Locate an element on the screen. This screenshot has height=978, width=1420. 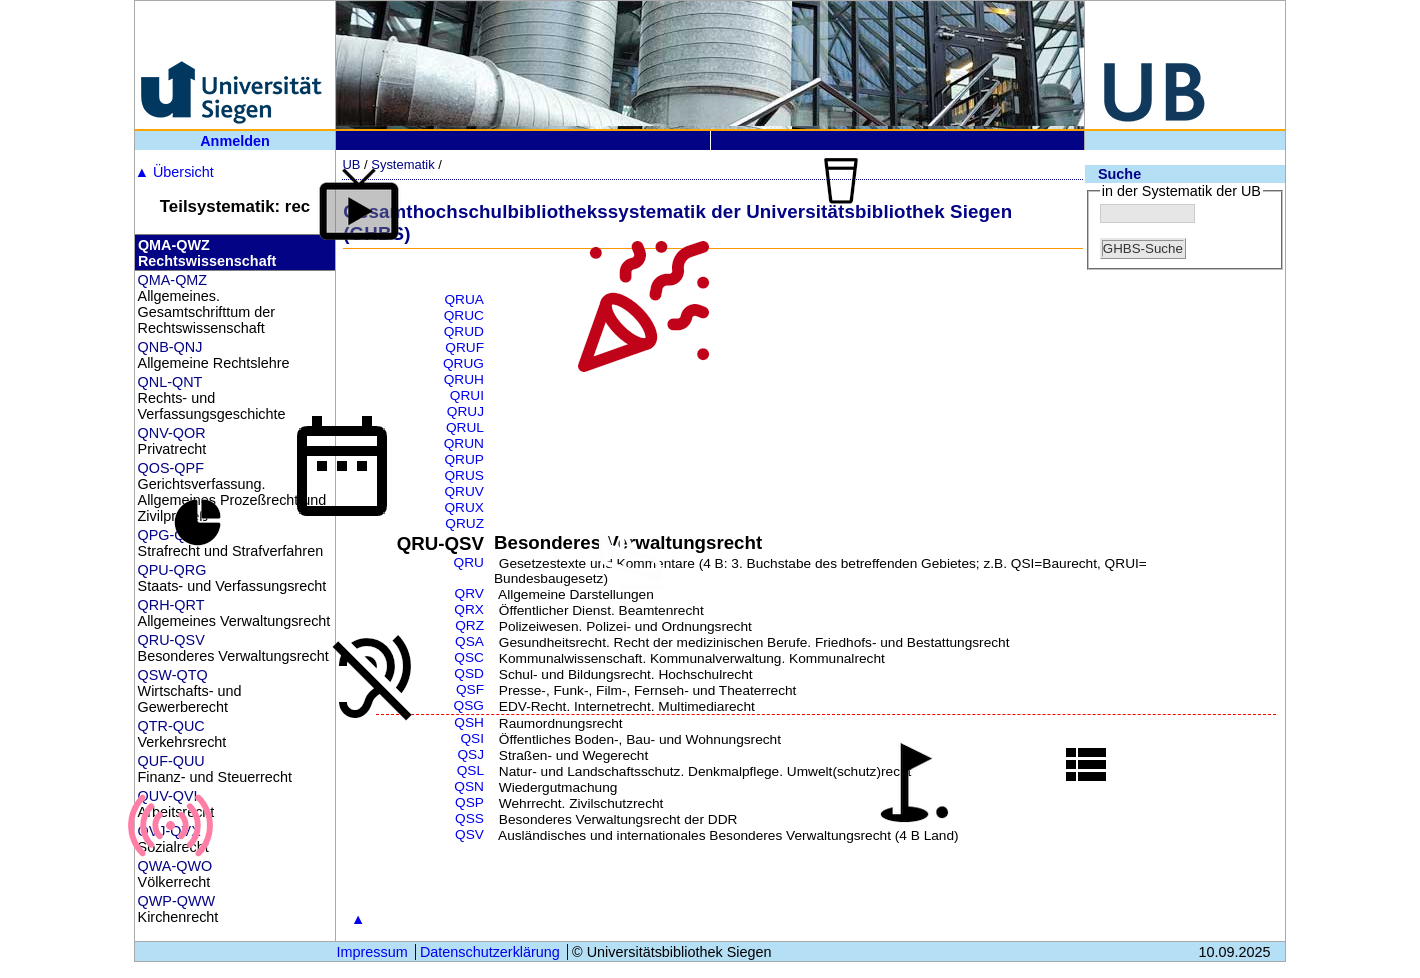
watch live television or streaming content is located at coordinates (359, 204).